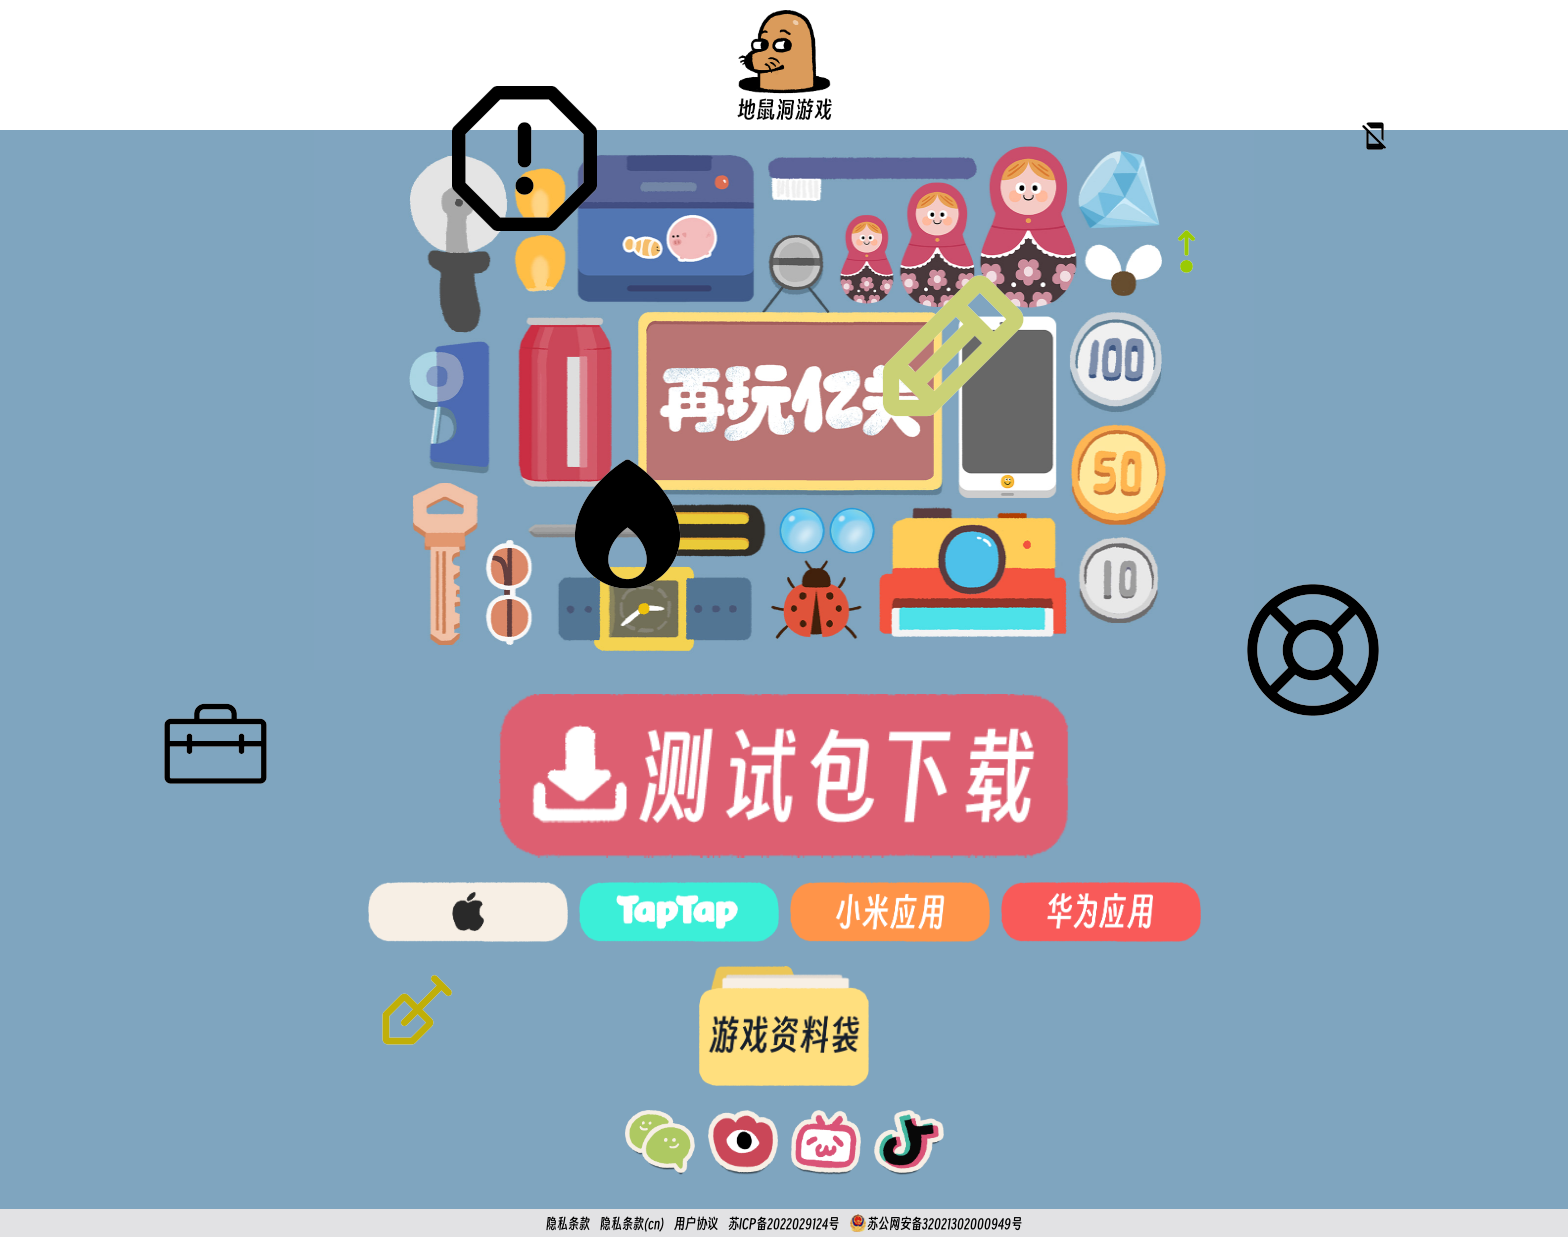 The height and width of the screenshot is (1237, 1568). I want to click on indicates trending or hot content, so click(627, 526).